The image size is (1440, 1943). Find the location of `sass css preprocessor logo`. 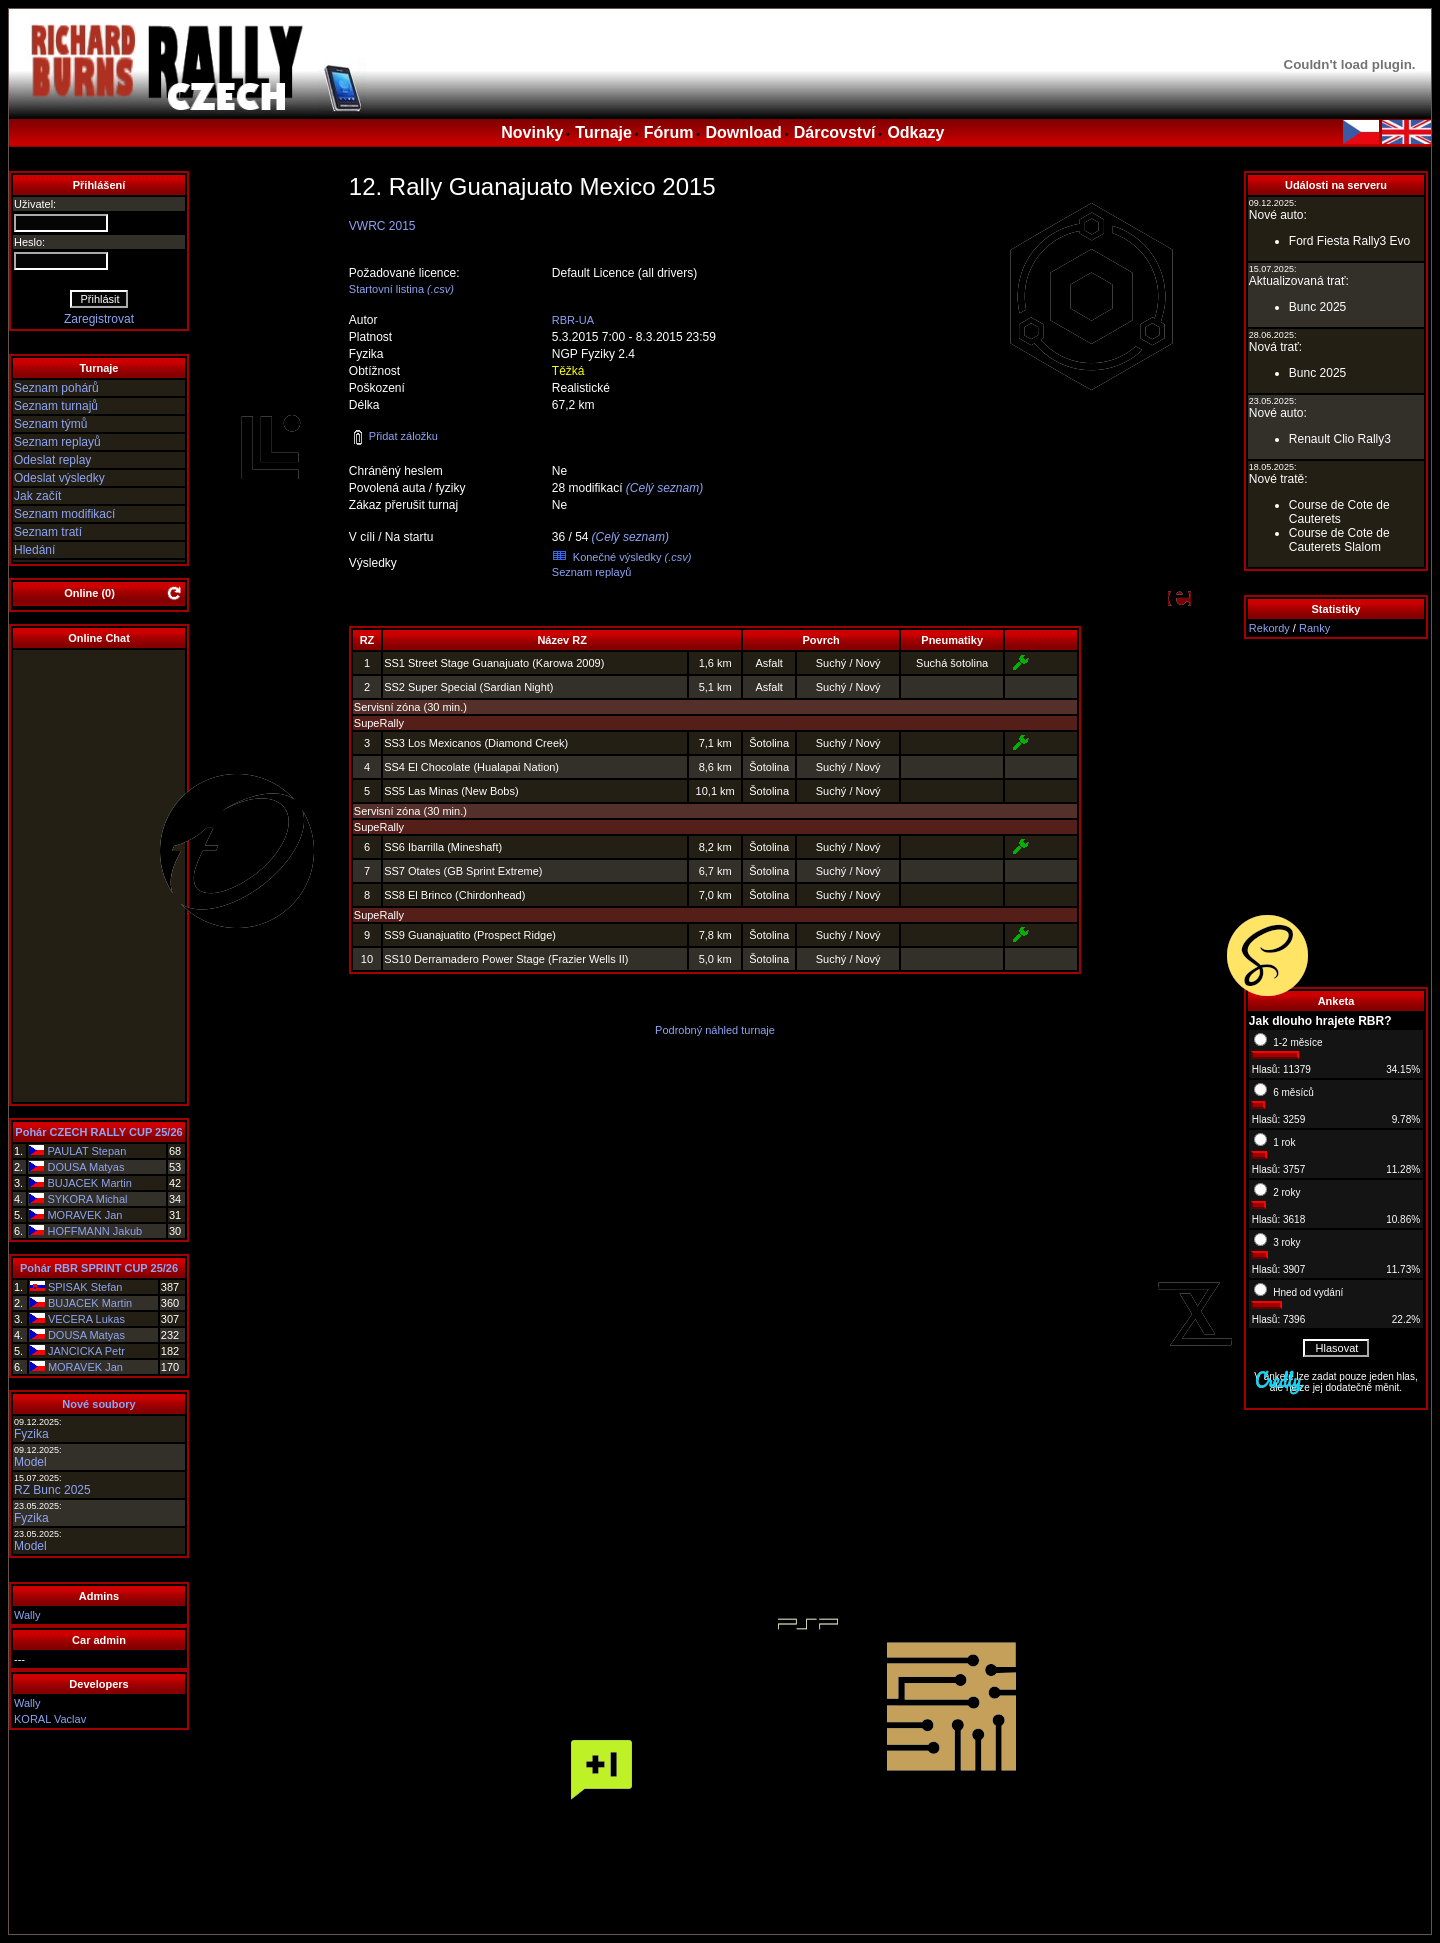

sass css preprocessor logo is located at coordinates (1267, 955).